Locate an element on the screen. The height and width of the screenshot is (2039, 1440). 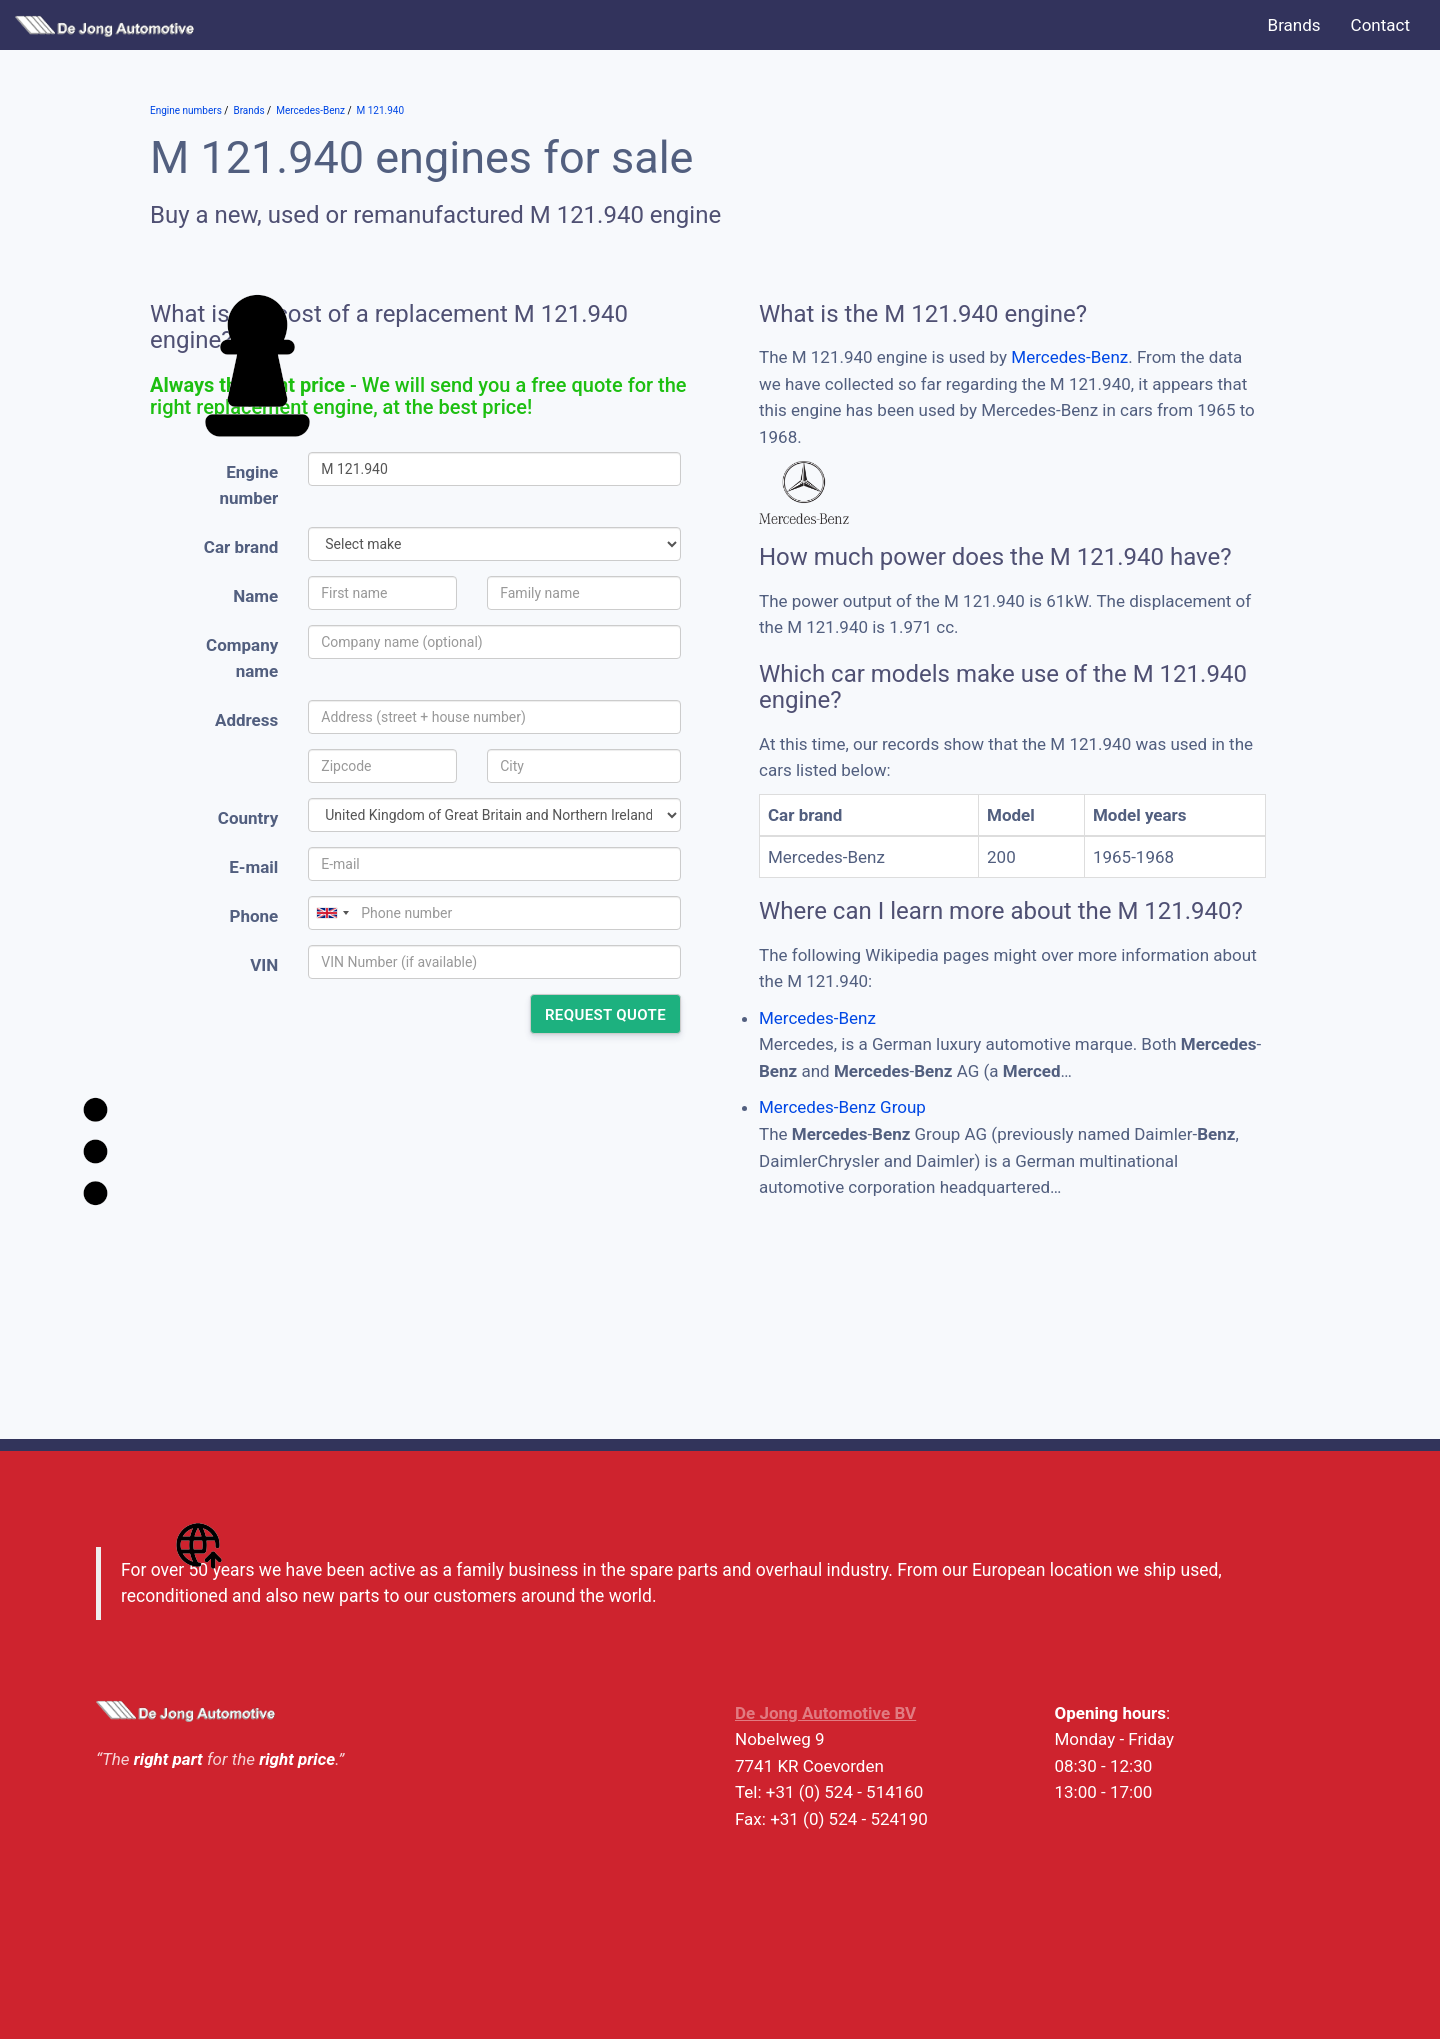
upload to the web or cloud is located at coordinates (198, 1545).